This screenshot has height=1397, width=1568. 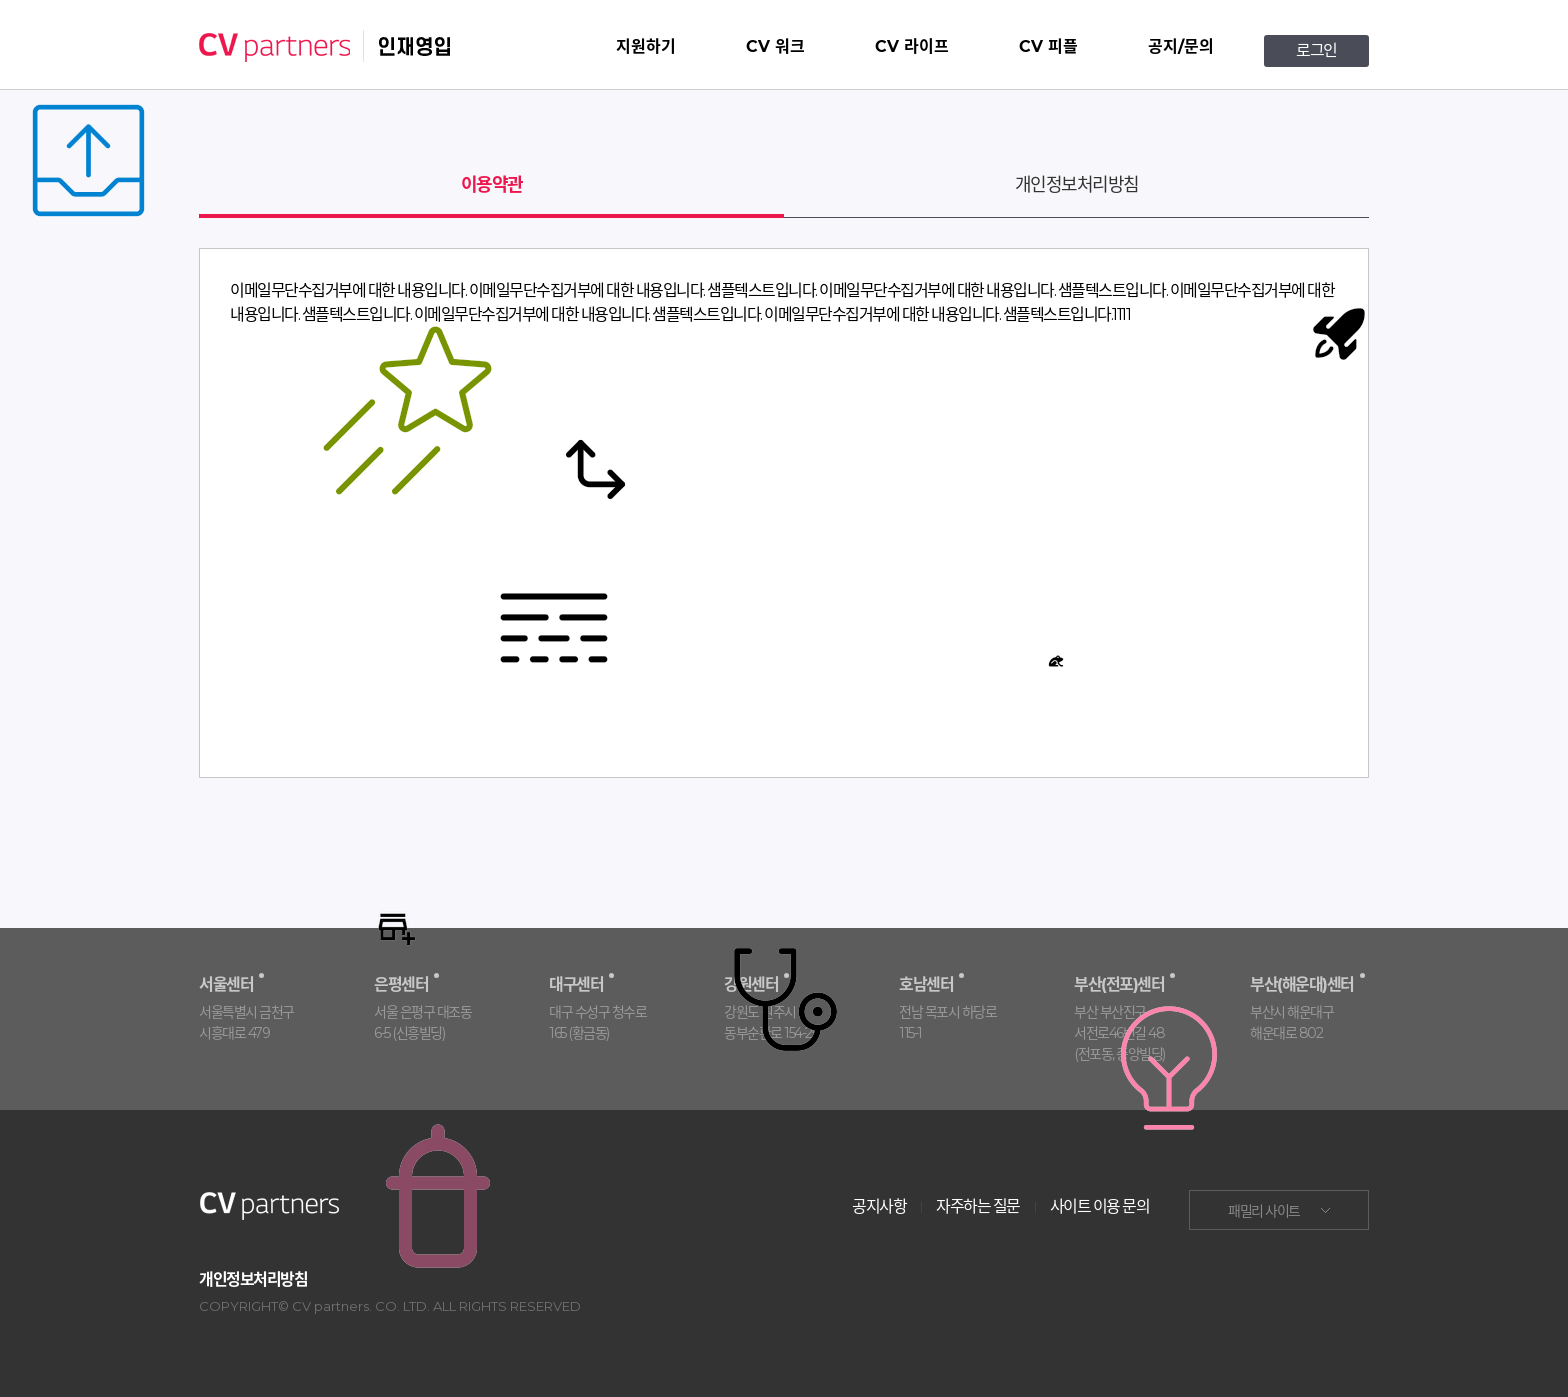 I want to click on apply a gradient effect to an element, so click(x=554, y=630).